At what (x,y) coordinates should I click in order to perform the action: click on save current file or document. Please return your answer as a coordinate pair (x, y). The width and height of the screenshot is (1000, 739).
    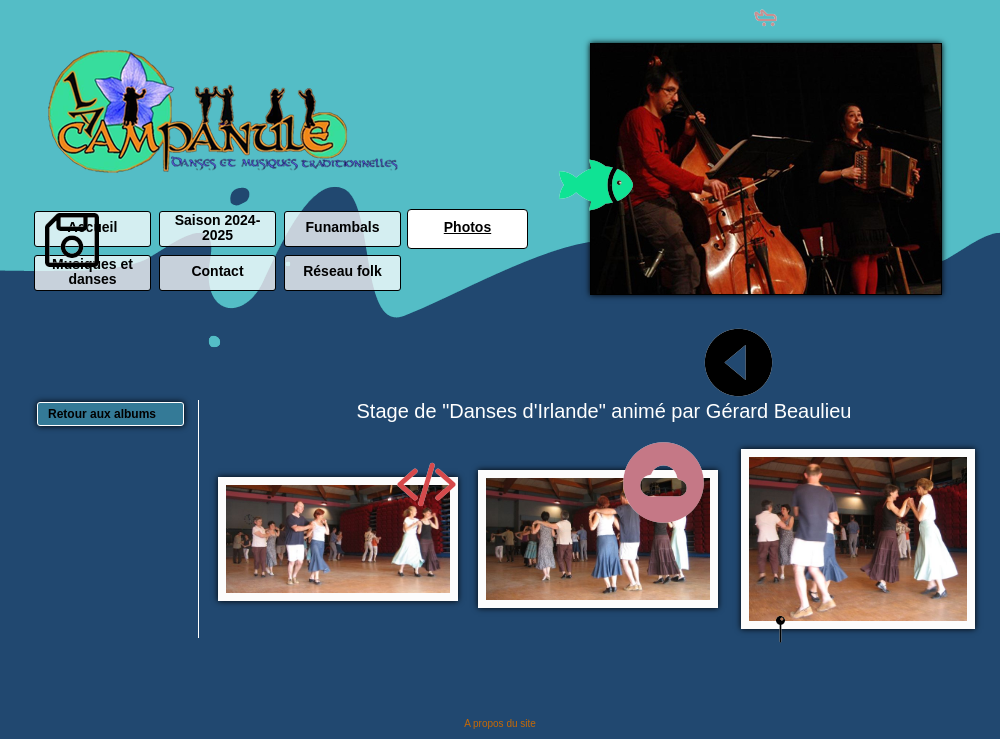
    Looking at the image, I should click on (72, 240).